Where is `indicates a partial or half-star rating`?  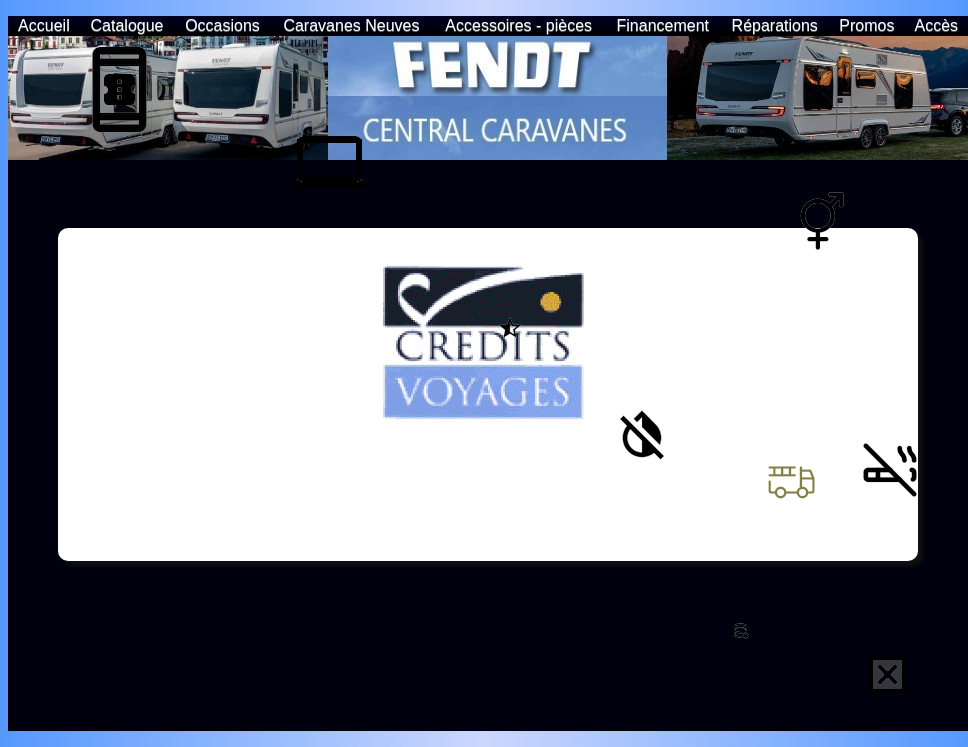 indicates a partial or half-star rating is located at coordinates (510, 328).